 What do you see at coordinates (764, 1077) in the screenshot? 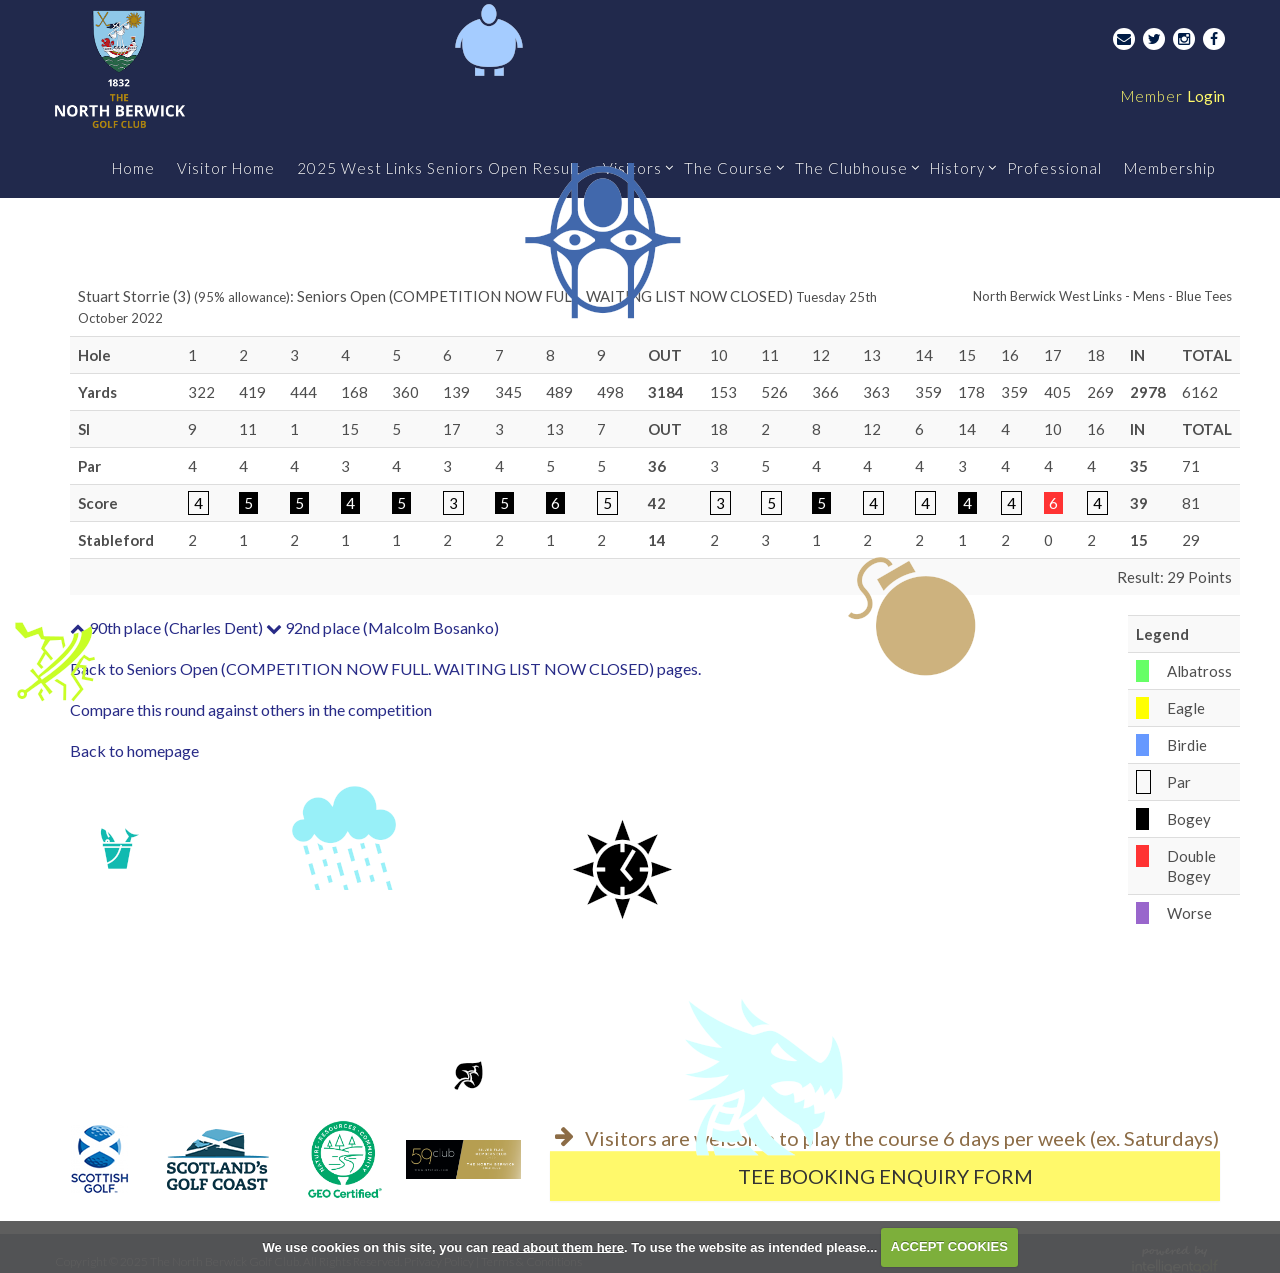
I see `access dragon or monster-related content` at bounding box center [764, 1077].